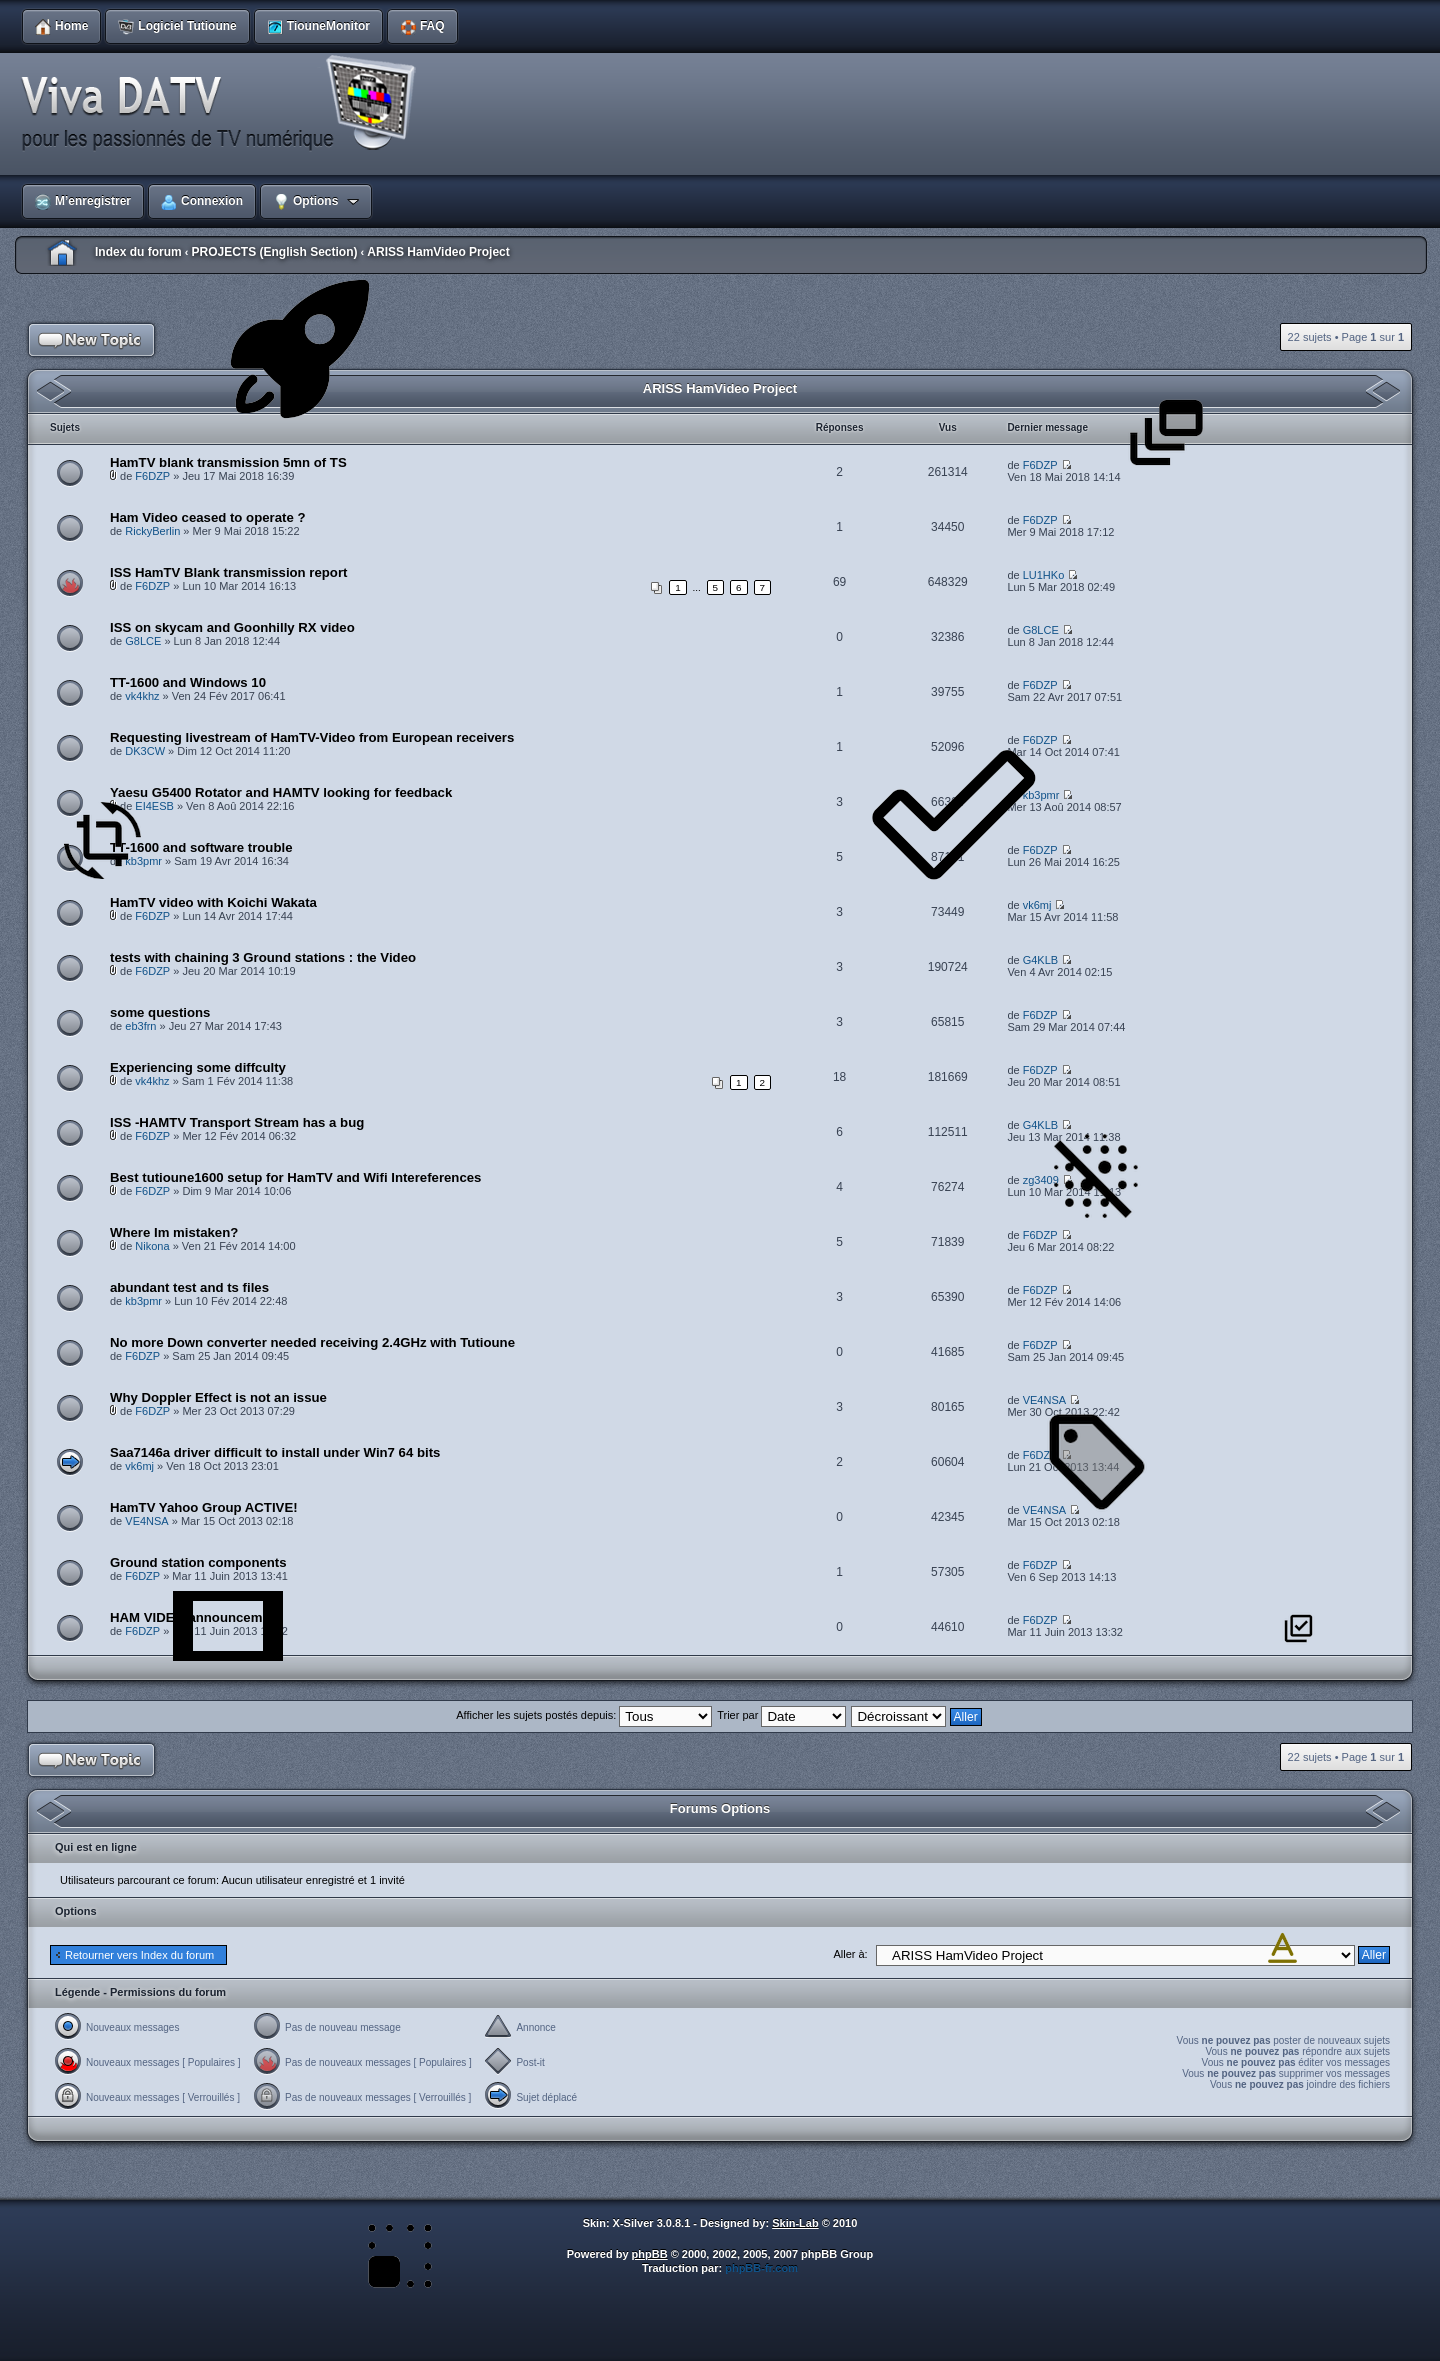  What do you see at coordinates (1097, 1462) in the screenshot?
I see `view or apply tags to an item` at bounding box center [1097, 1462].